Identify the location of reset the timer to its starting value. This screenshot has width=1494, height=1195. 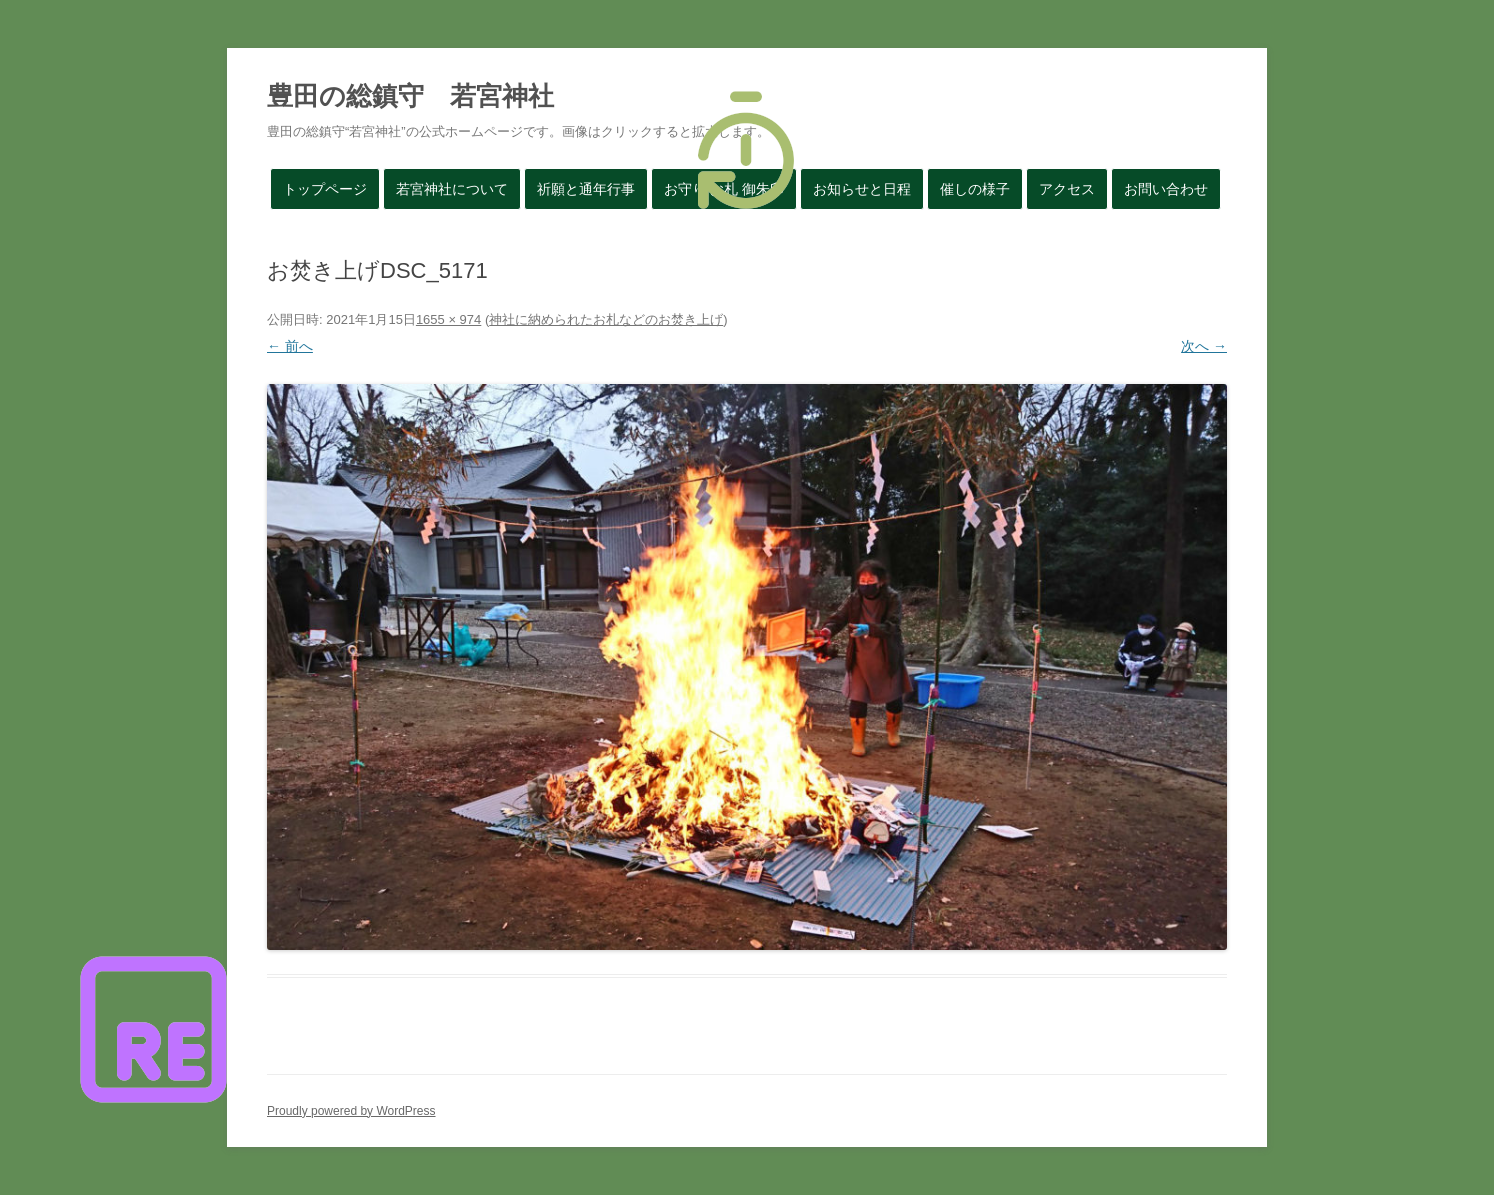
(746, 150).